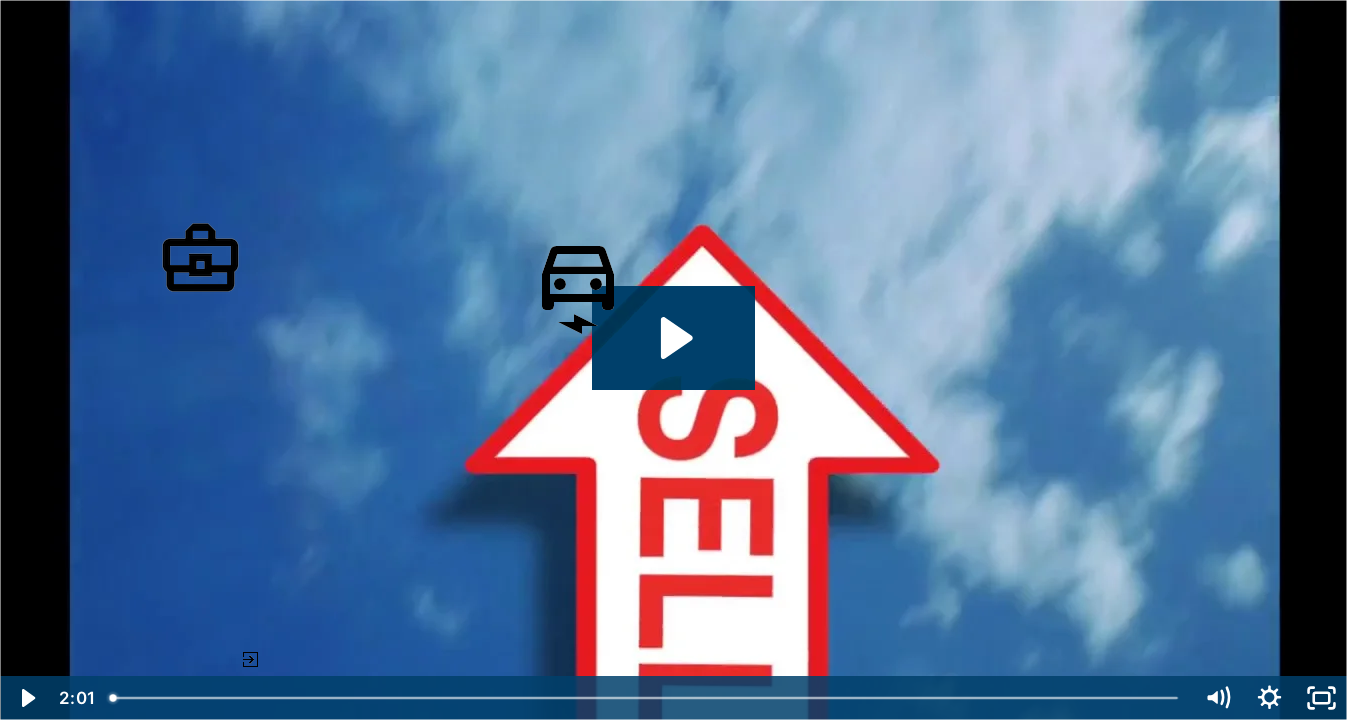 The height and width of the screenshot is (720, 1347). Describe the element at coordinates (200, 257) in the screenshot. I see `access work or business-related features` at that location.